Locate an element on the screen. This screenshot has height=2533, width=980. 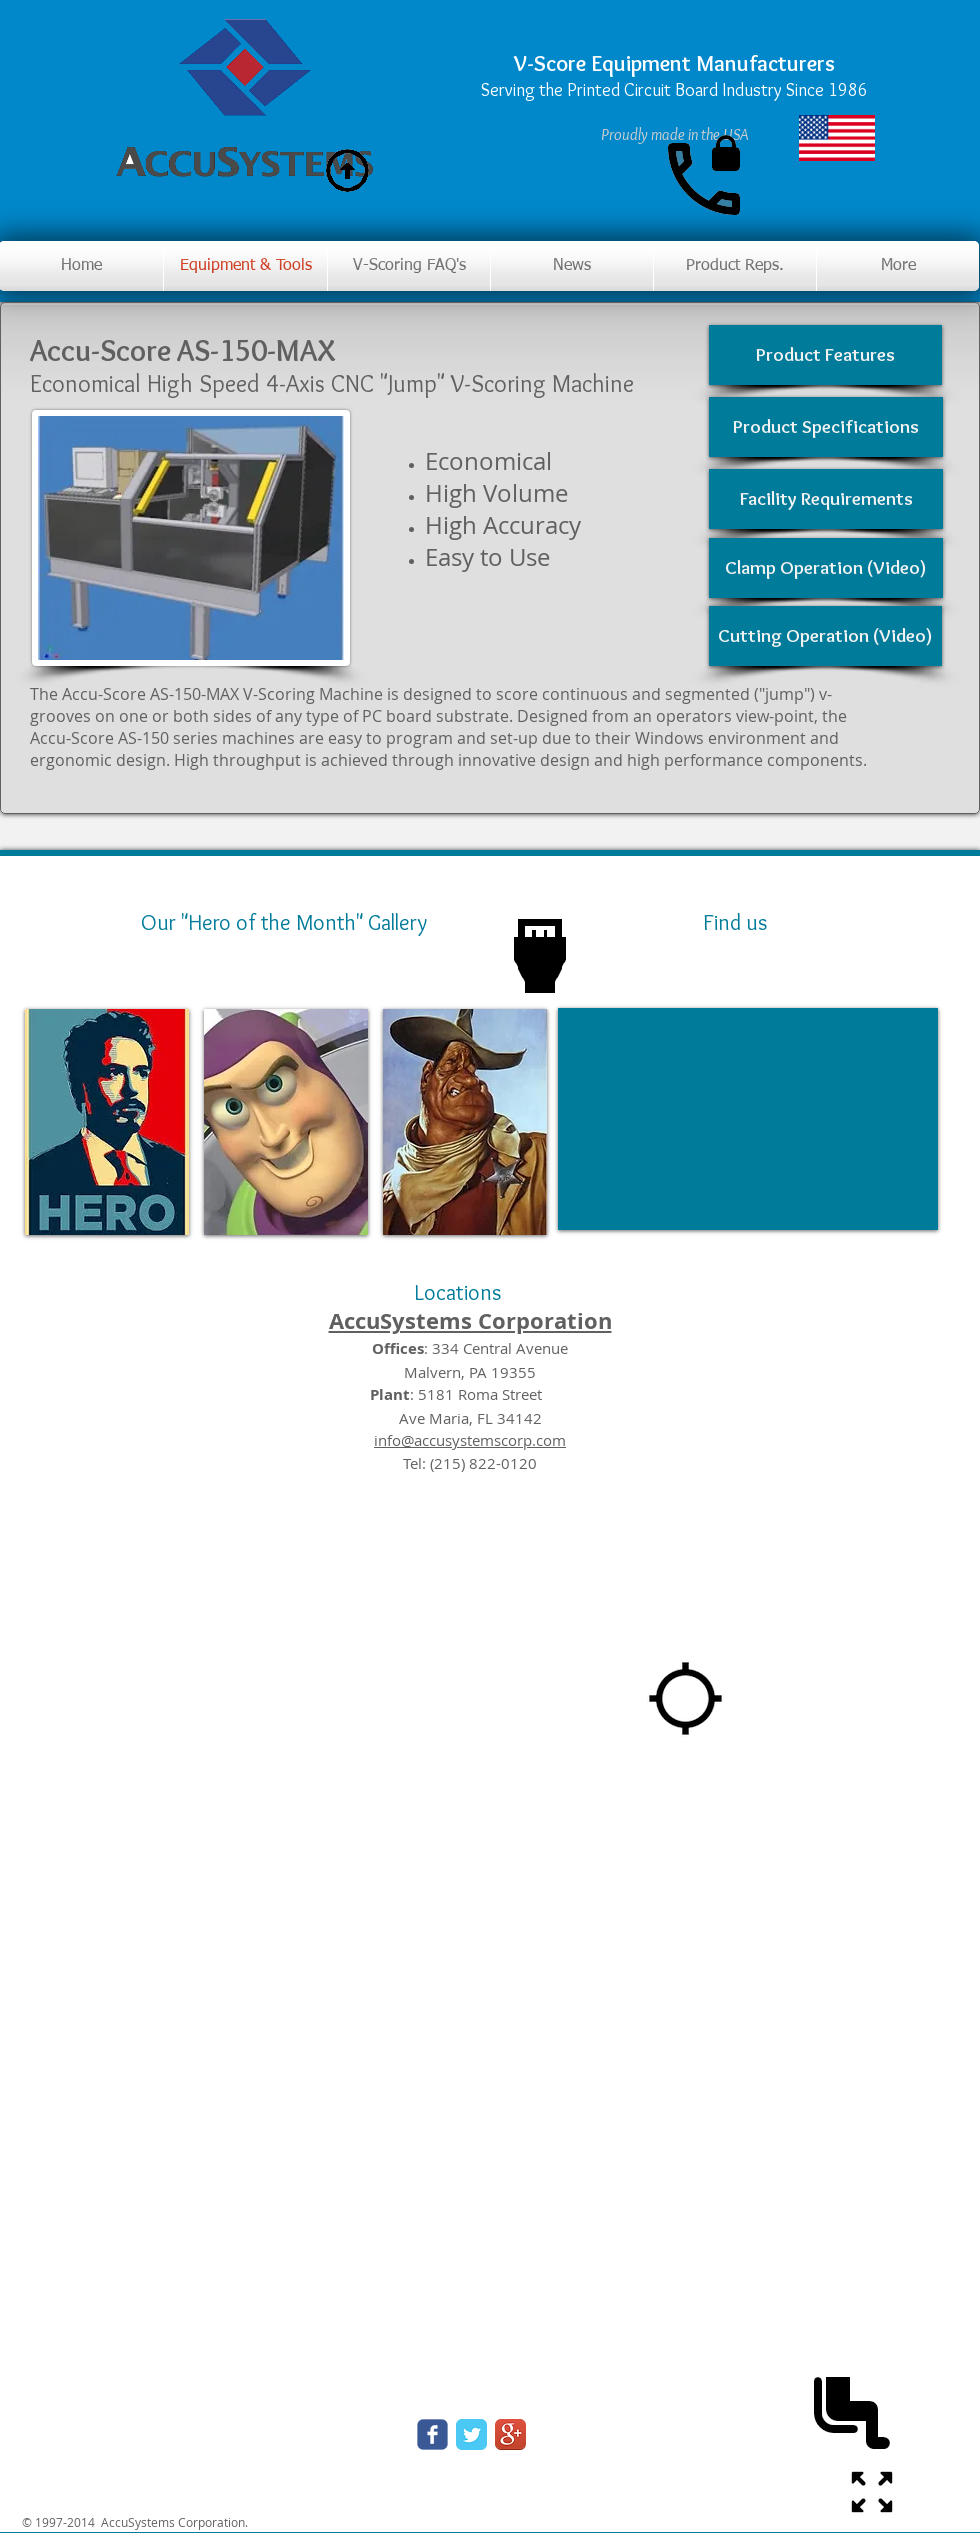
configure HDMI input settings is located at coordinates (540, 956).